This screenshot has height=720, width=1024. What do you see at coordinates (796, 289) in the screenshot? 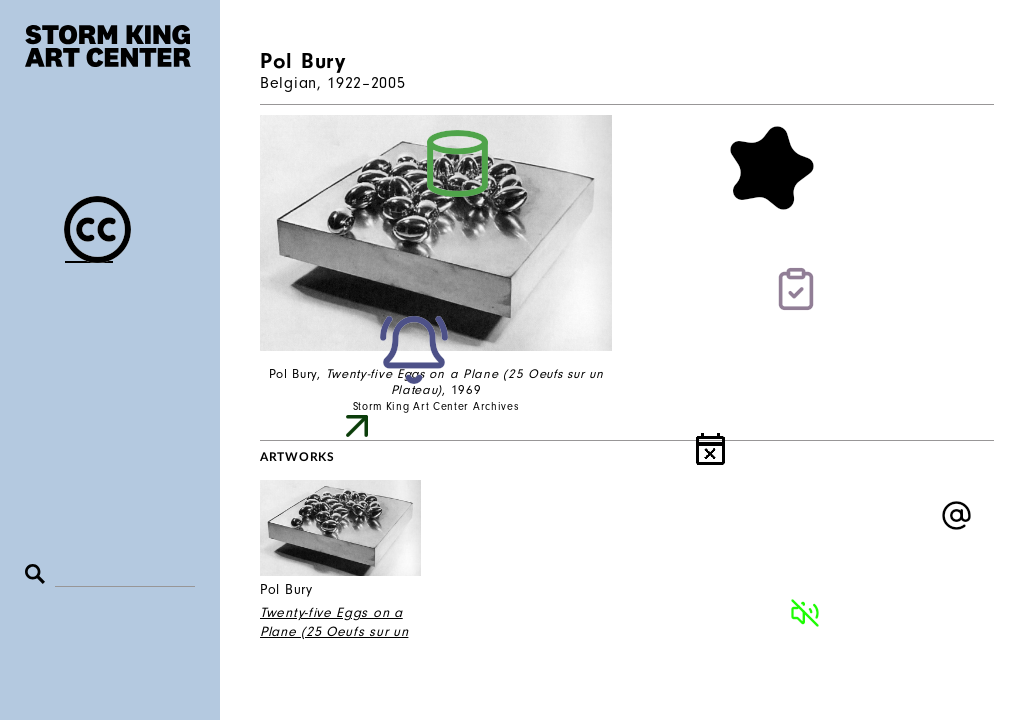
I see `mark task as complete` at bounding box center [796, 289].